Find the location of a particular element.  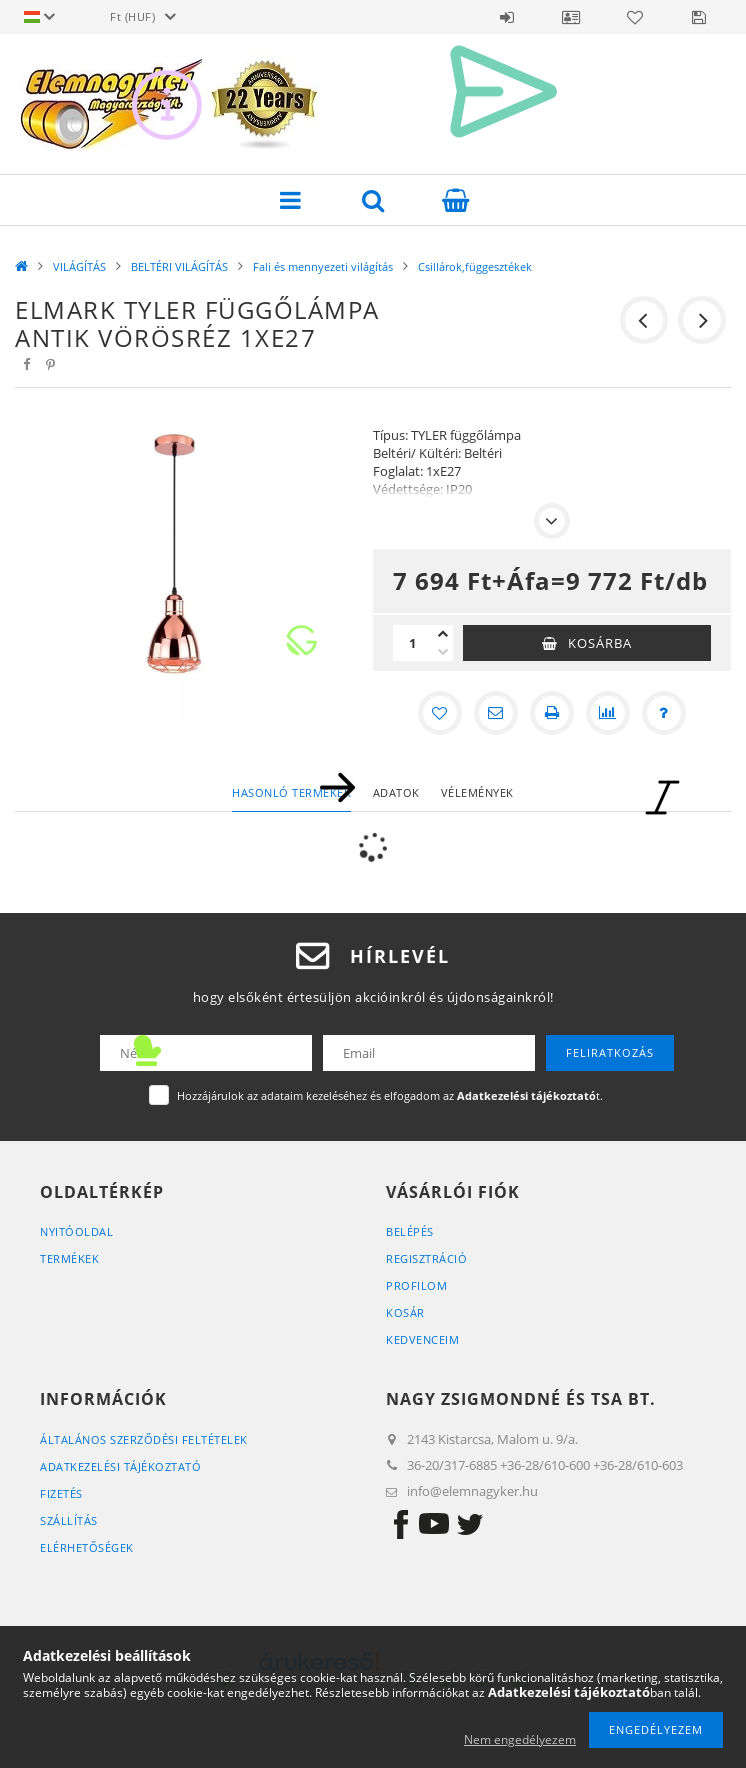

proceed to the next step is located at coordinates (337, 787).